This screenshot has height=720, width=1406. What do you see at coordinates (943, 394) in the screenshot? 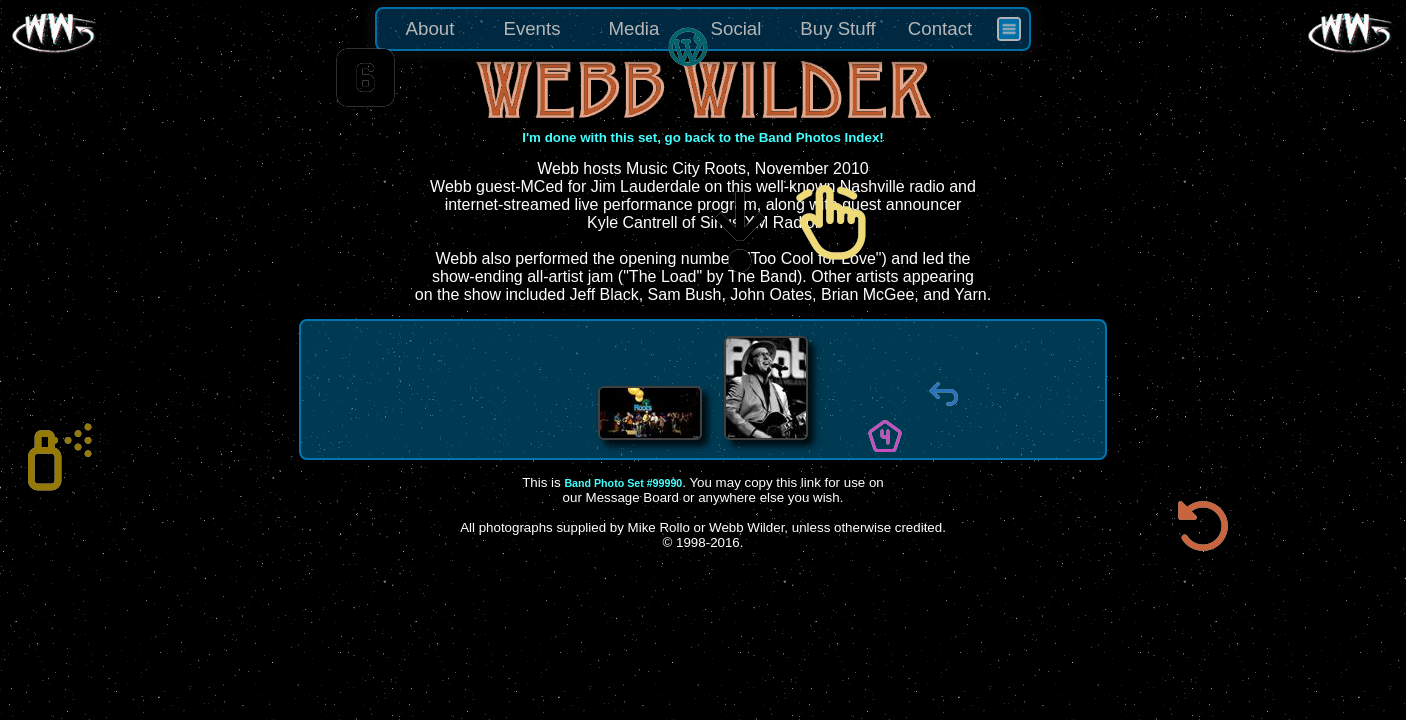
I see `undo the last action` at bounding box center [943, 394].